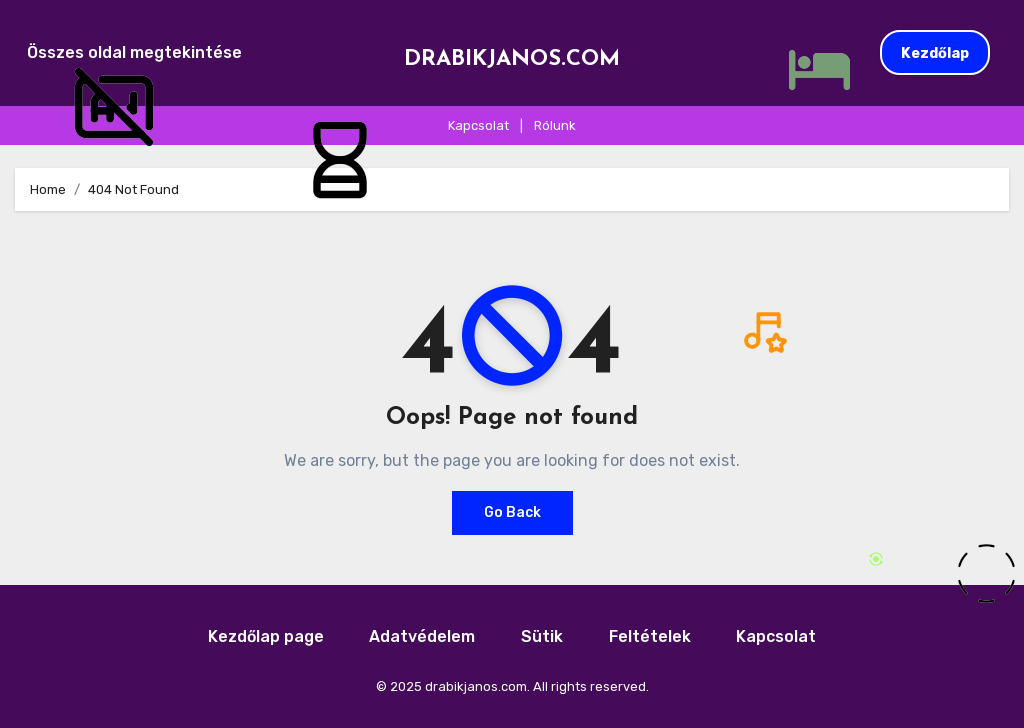  Describe the element at coordinates (819, 68) in the screenshot. I see `book a hotel or accommodation` at that location.